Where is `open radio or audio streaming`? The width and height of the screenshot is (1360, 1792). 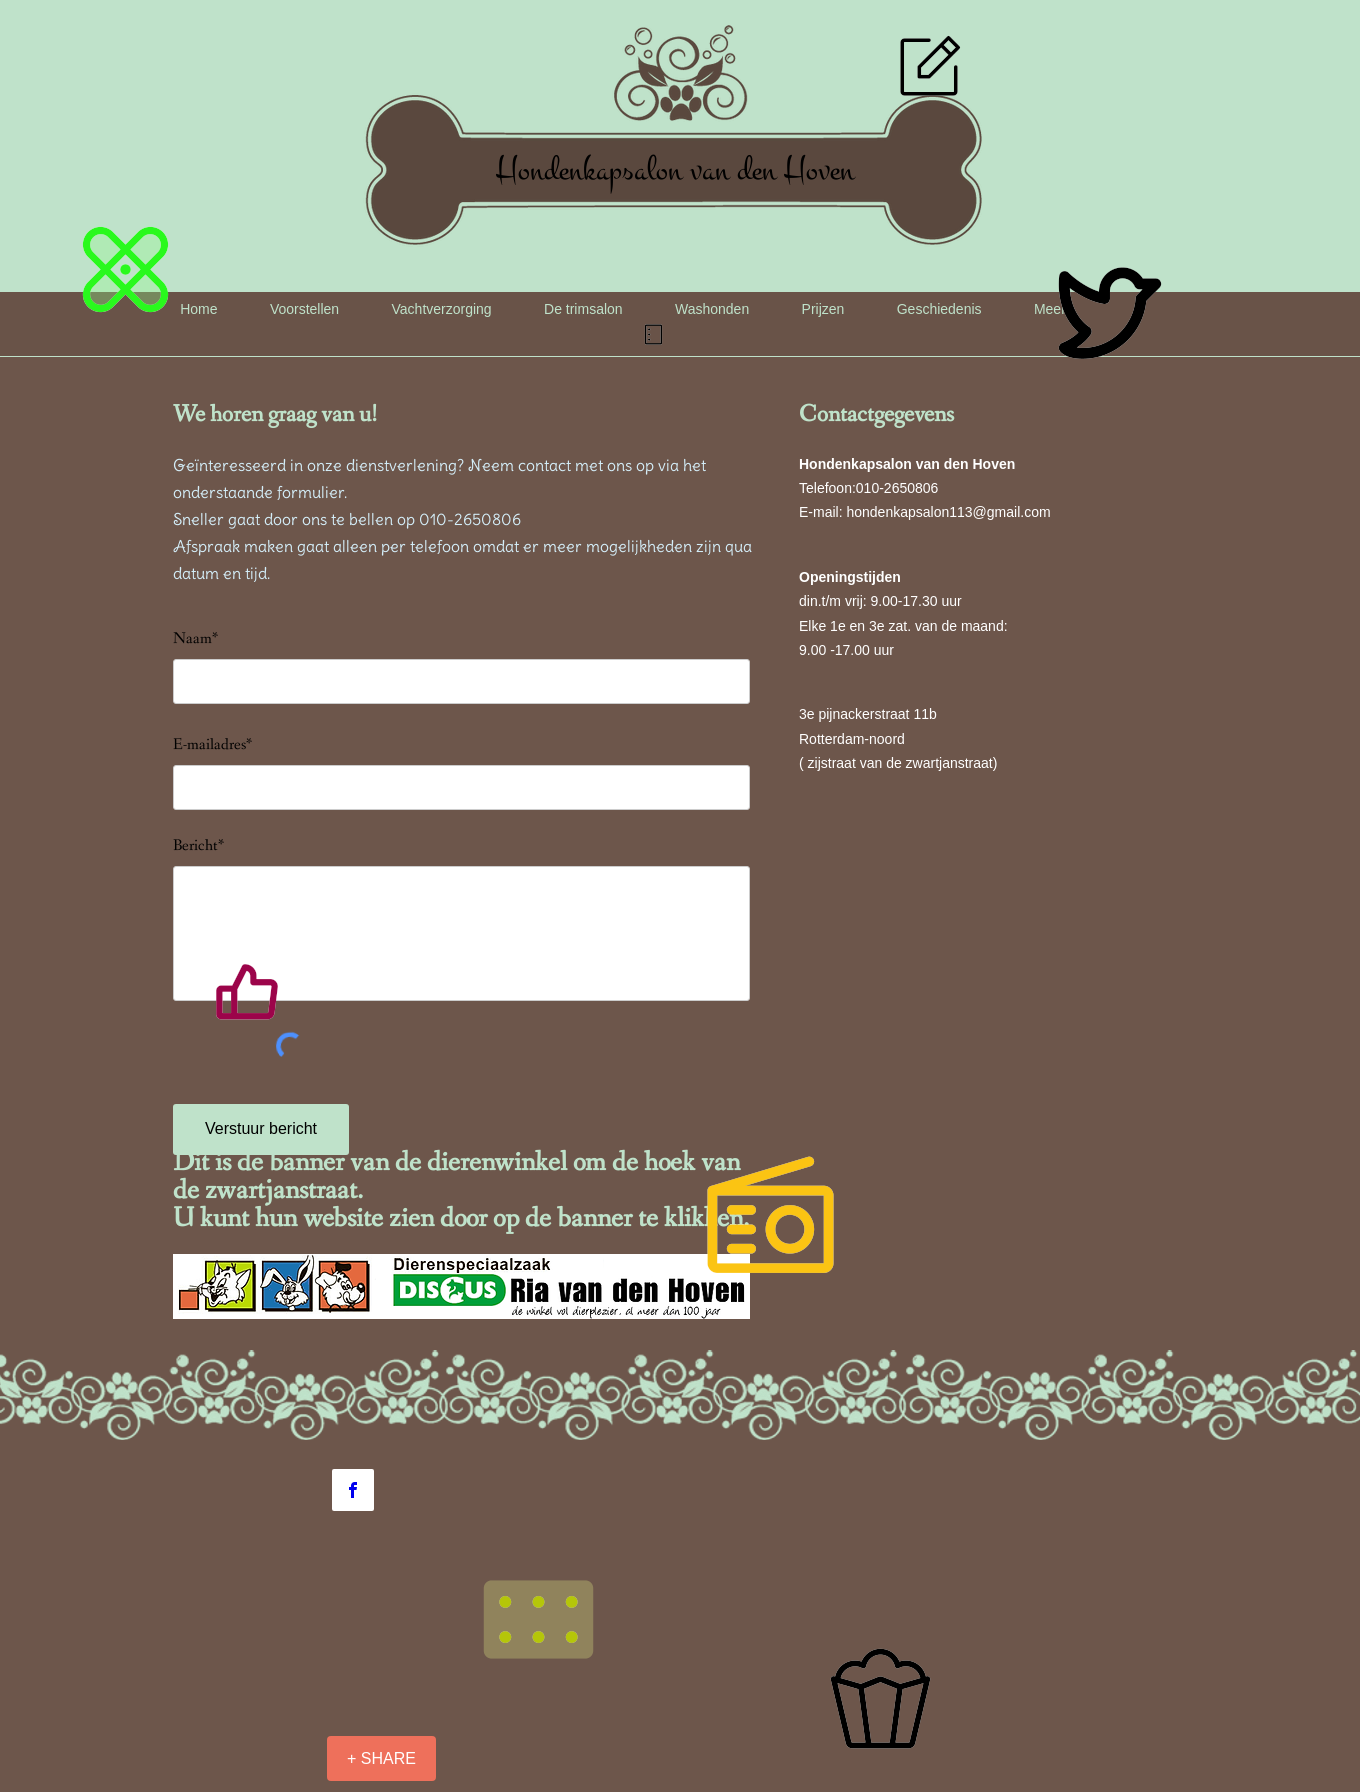
open radio or audio streaming is located at coordinates (770, 1224).